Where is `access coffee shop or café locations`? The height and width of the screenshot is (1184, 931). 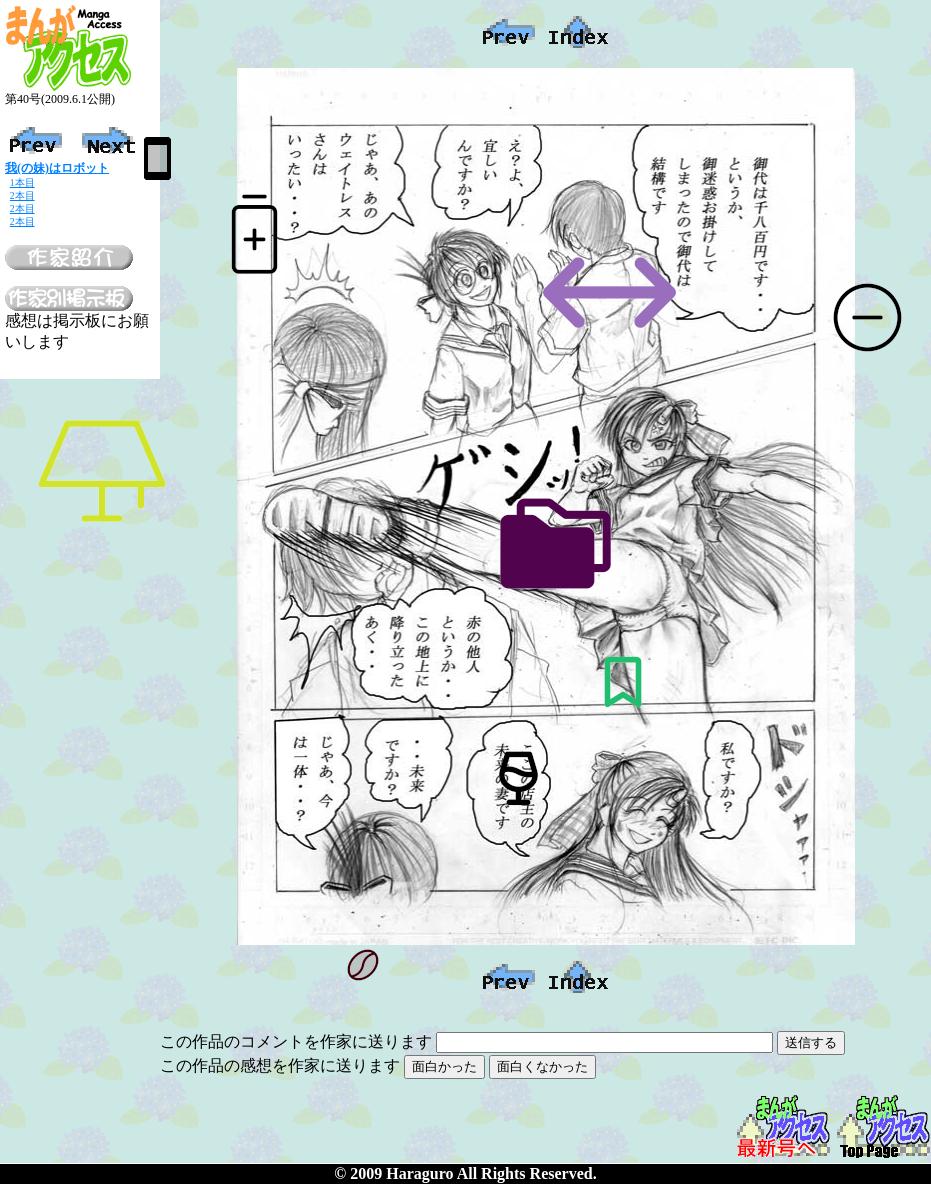 access coffee shop or café locations is located at coordinates (363, 965).